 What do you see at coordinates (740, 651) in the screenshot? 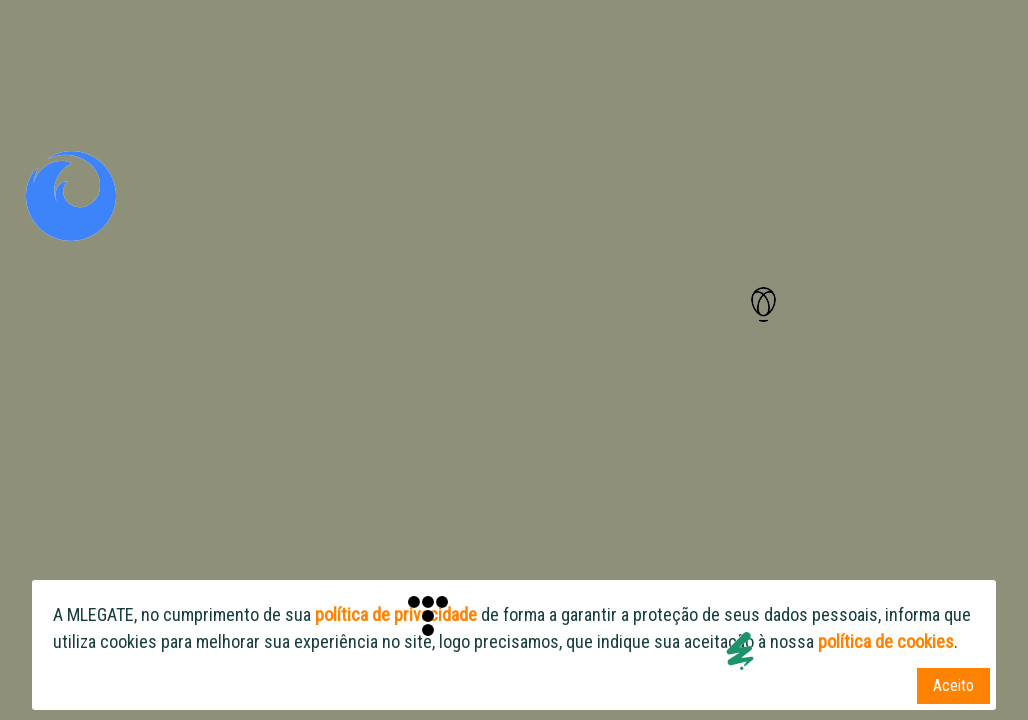
I see `visit envato marketplace` at bounding box center [740, 651].